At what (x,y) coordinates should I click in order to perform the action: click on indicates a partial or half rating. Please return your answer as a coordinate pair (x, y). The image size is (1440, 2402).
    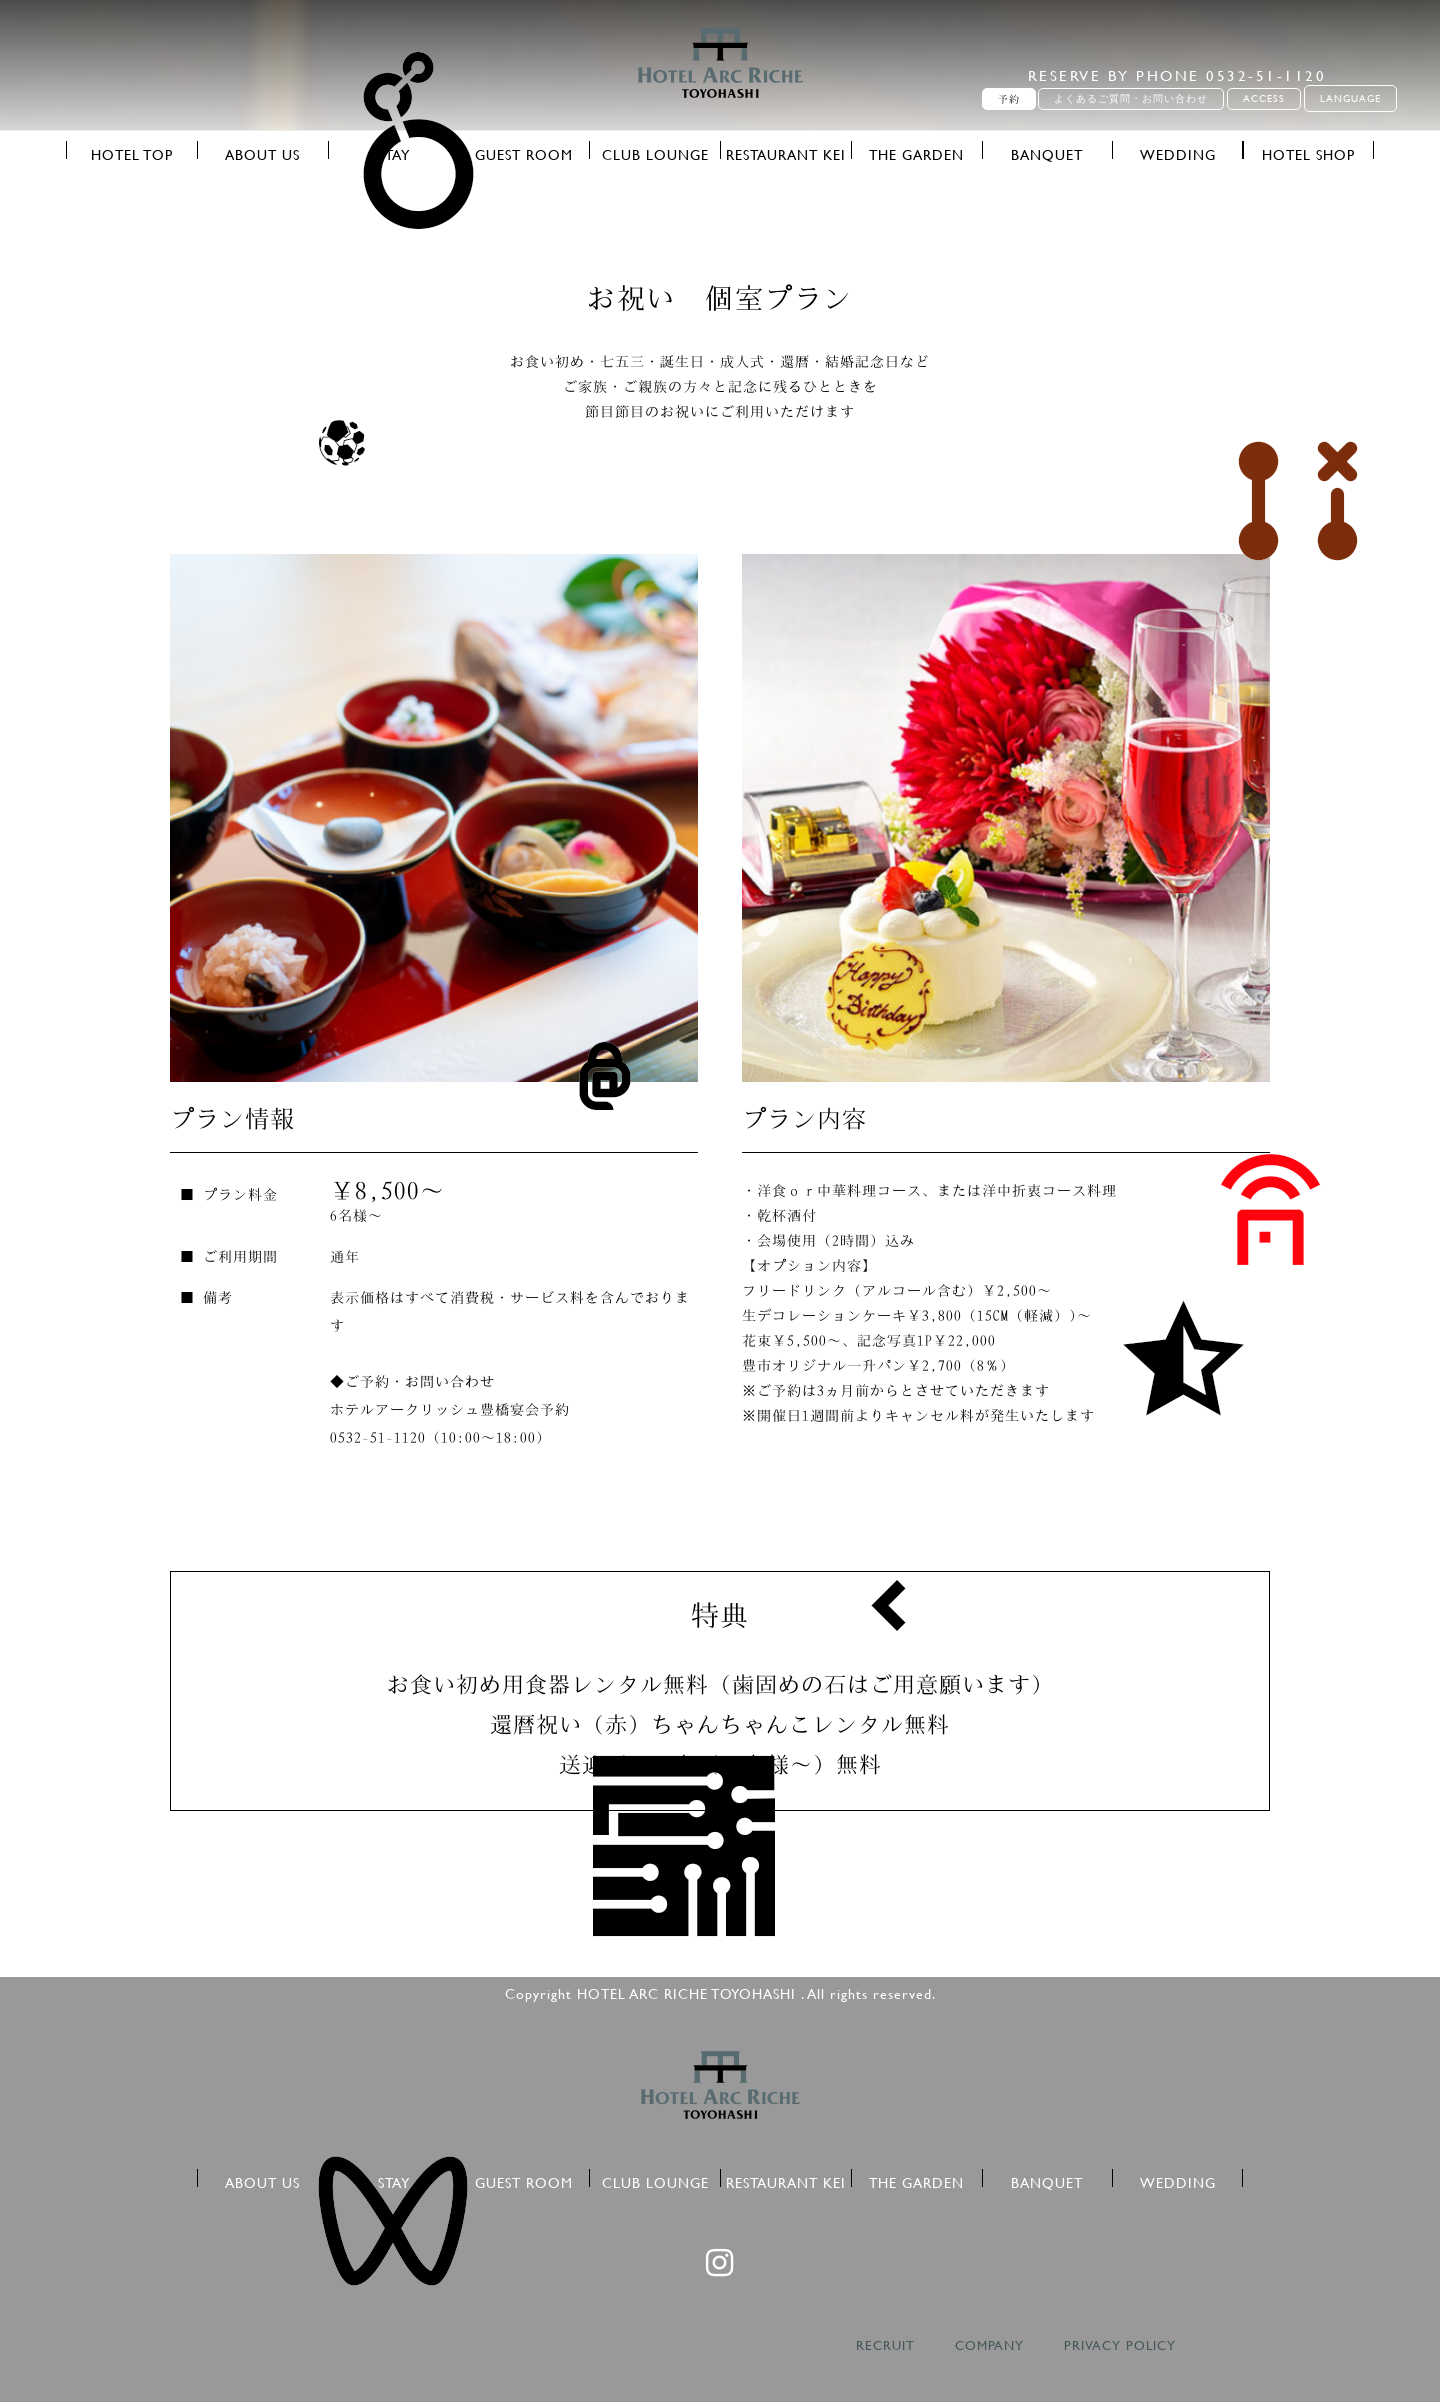
    Looking at the image, I should click on (1183, 1361).